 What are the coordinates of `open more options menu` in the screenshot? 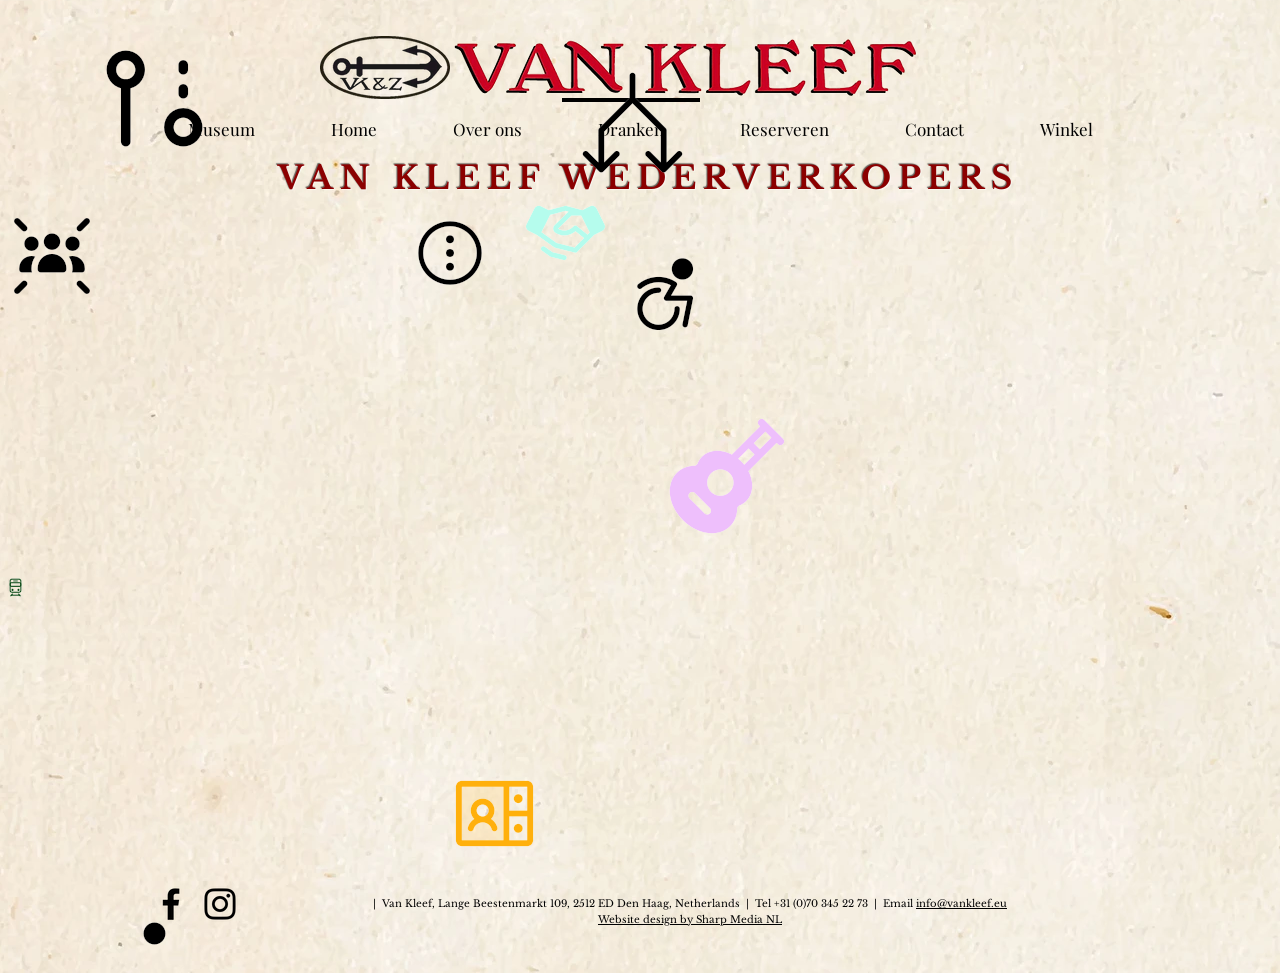 It's located at (450, 253).